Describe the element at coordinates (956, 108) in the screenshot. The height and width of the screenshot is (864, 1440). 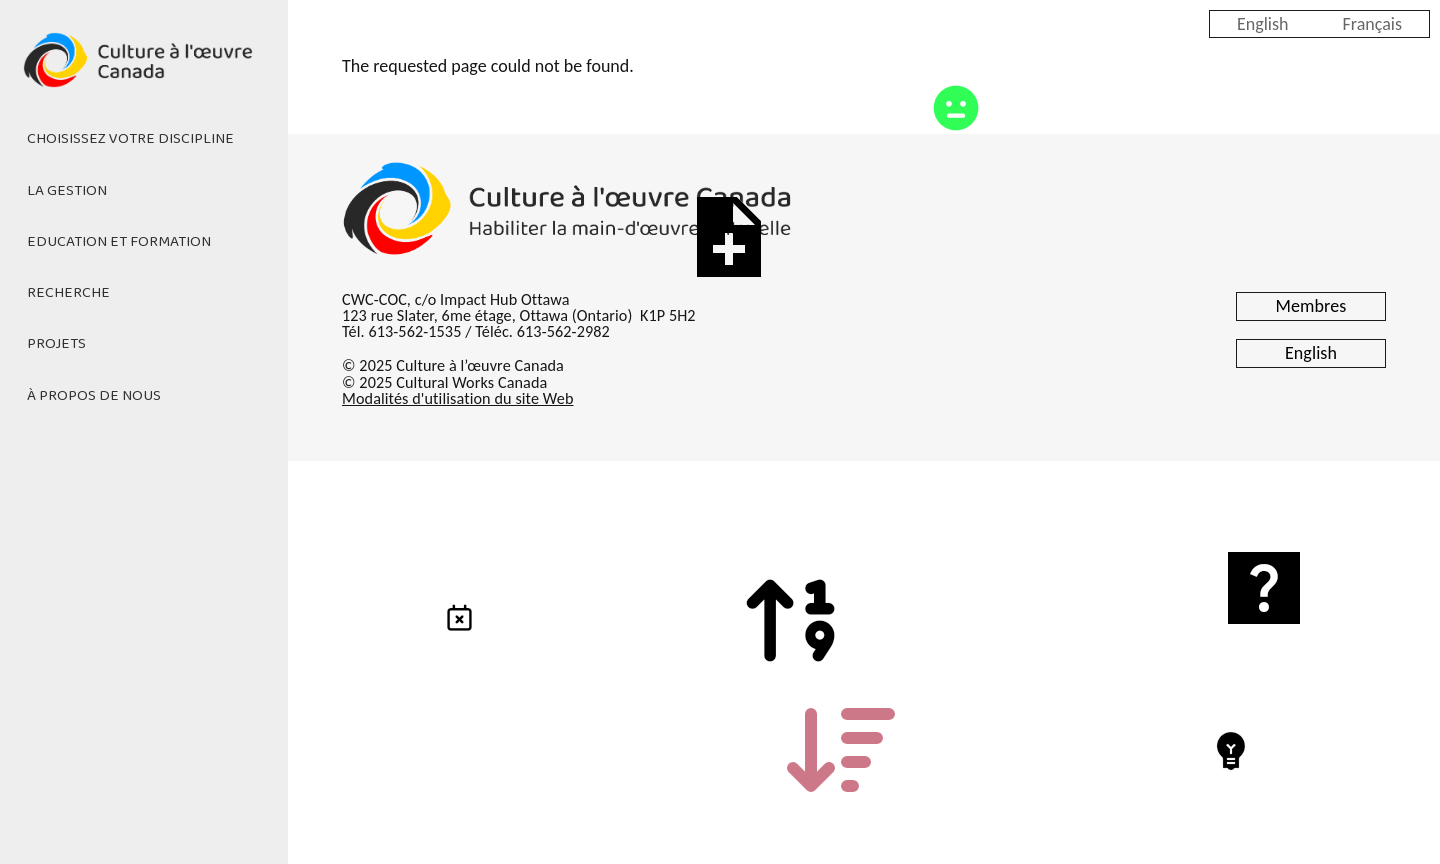
I see `indicate a neutral or indifferent reaction` at that location.